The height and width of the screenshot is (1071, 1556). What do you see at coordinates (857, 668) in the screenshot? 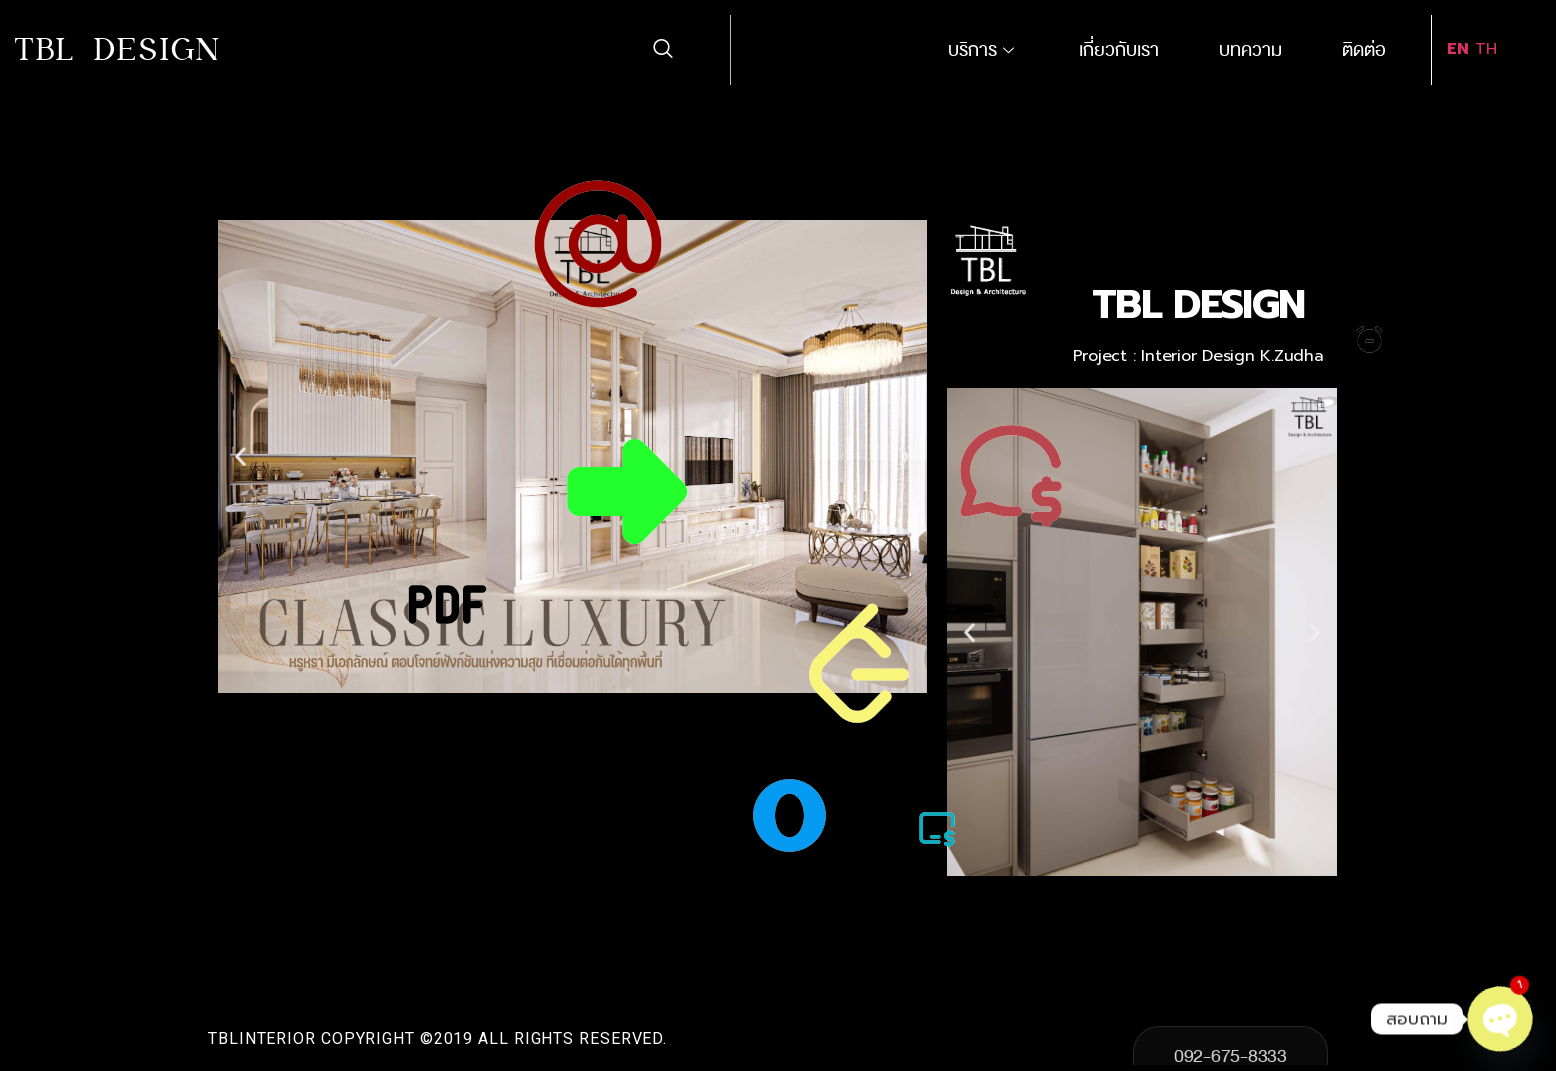
I see `visit leetcode coding practice platform` at bounding box center [857, 668].